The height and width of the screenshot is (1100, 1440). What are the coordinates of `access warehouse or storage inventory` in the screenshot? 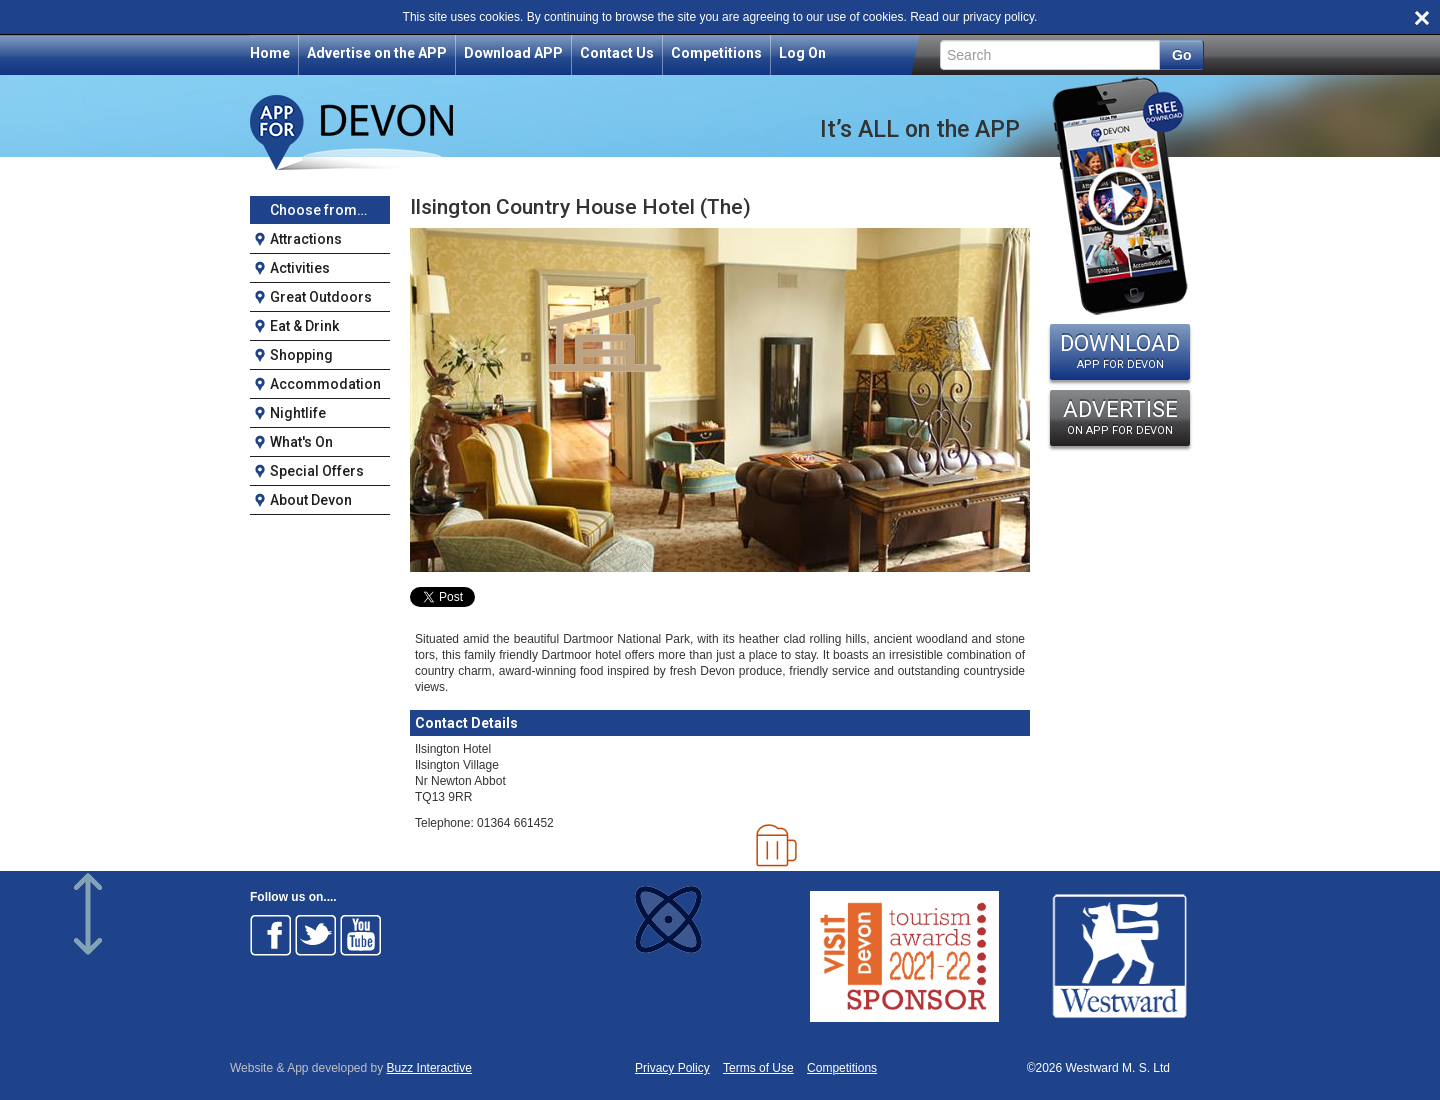 It's located at (605, 338).